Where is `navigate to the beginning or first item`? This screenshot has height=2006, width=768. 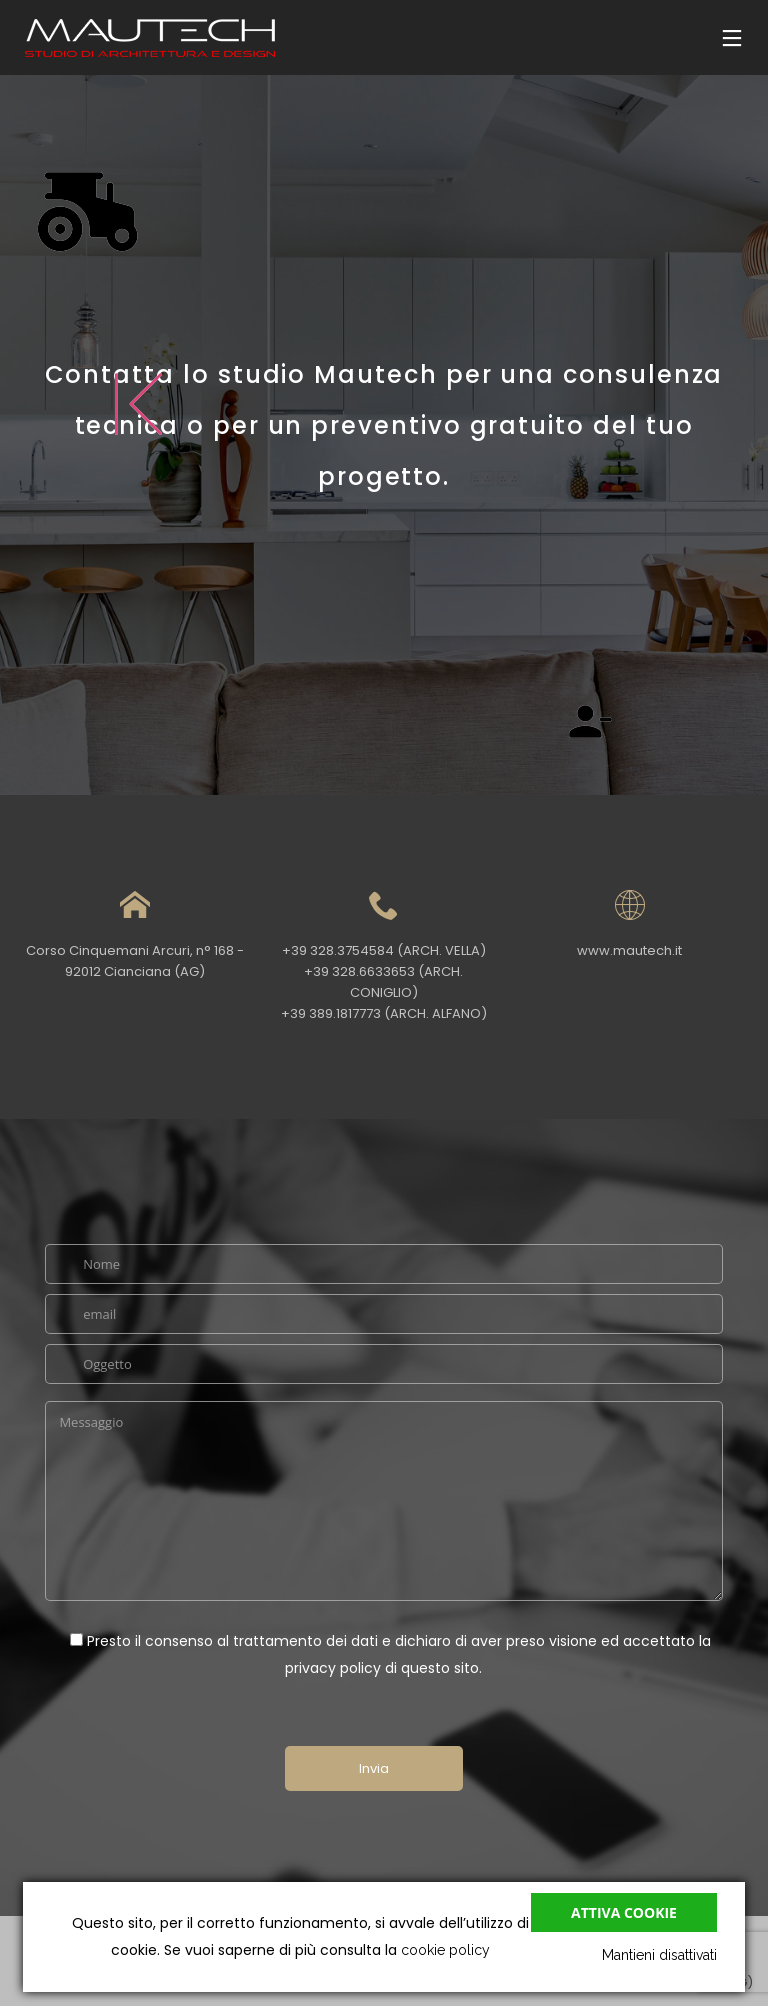
navigate to the beginning or first item is located at coordinates (137, 404).